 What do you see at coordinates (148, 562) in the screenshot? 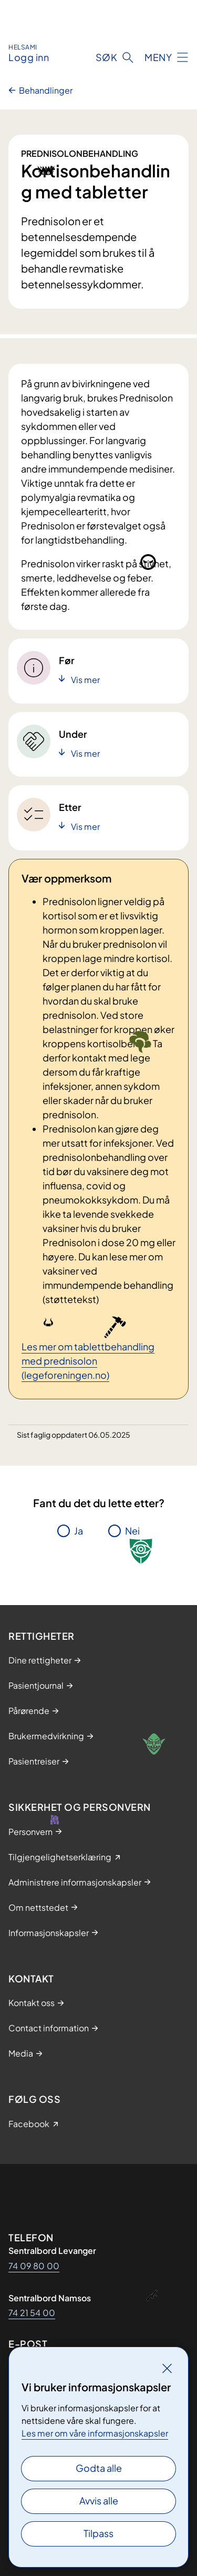
I see `indicates overkill or excessive damage in gameplay` at bounding box center [148, 562].